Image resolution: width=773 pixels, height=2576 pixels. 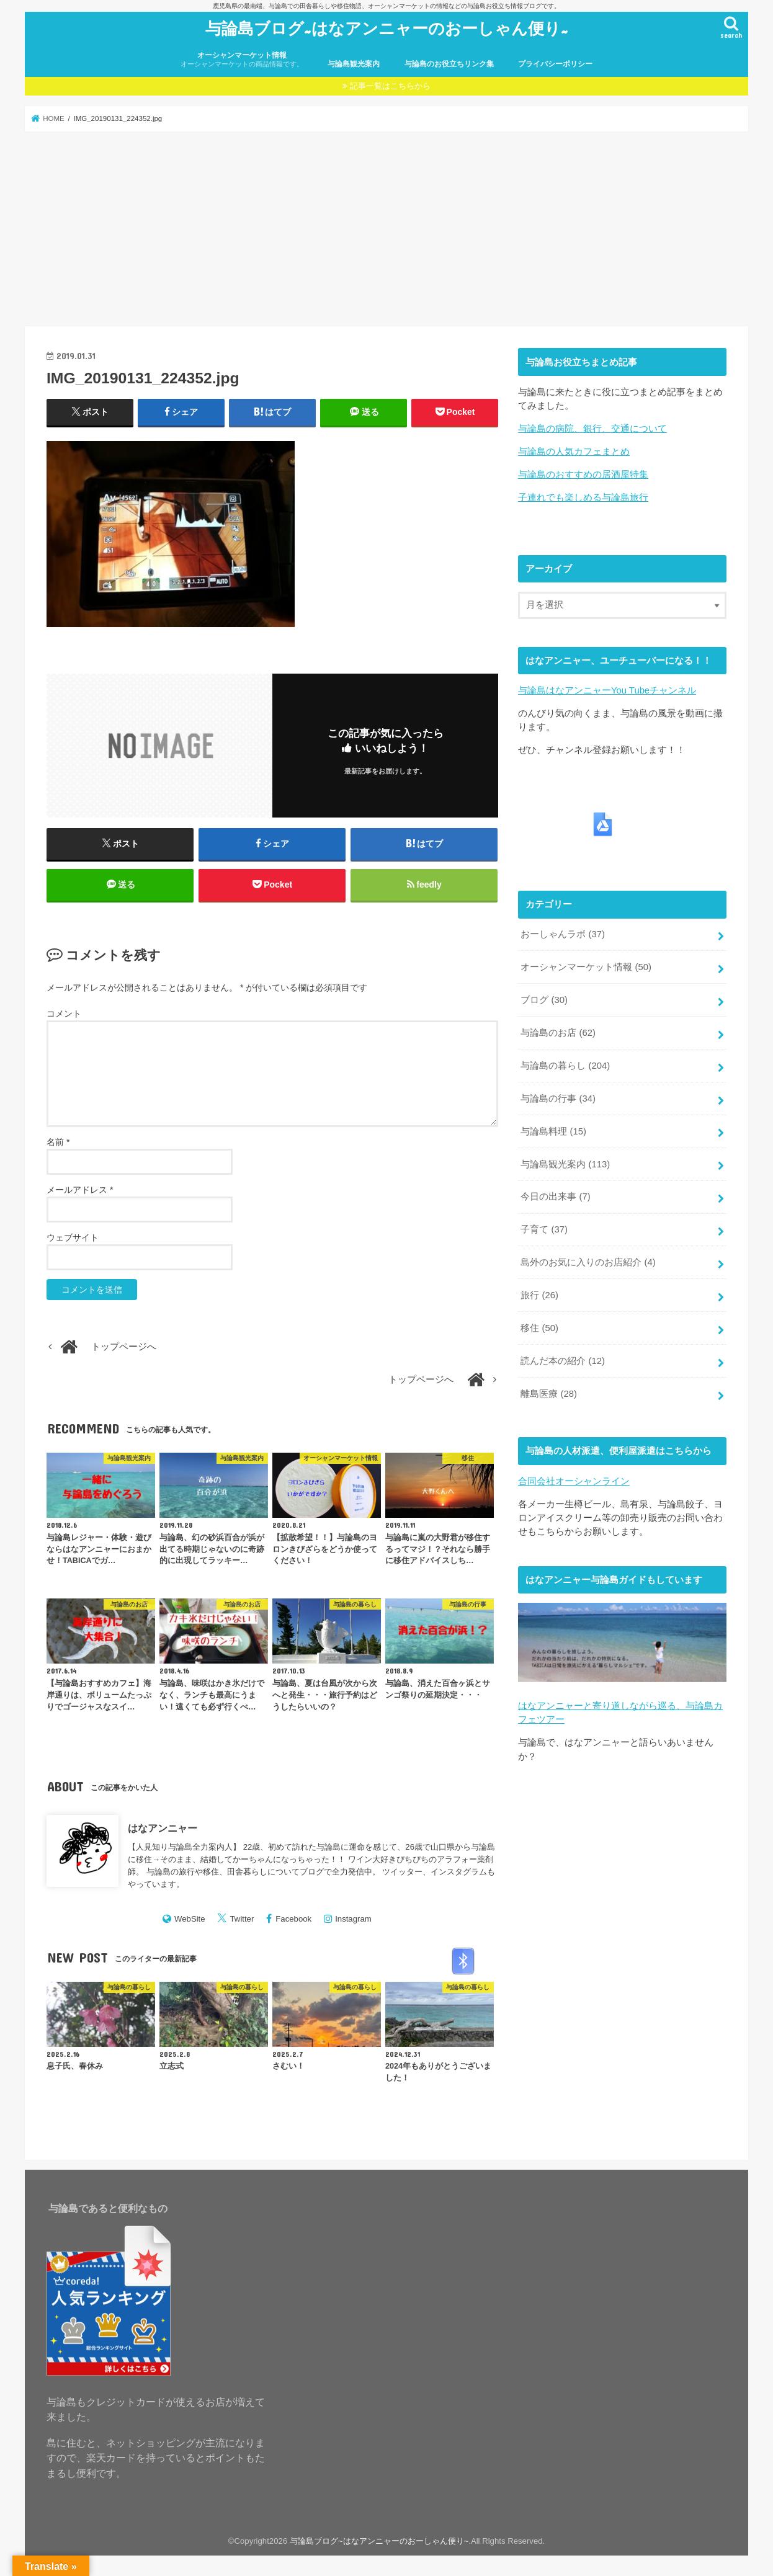 I want to click on a Mathematica notebook or computation file, so click(x=148, y=2257).